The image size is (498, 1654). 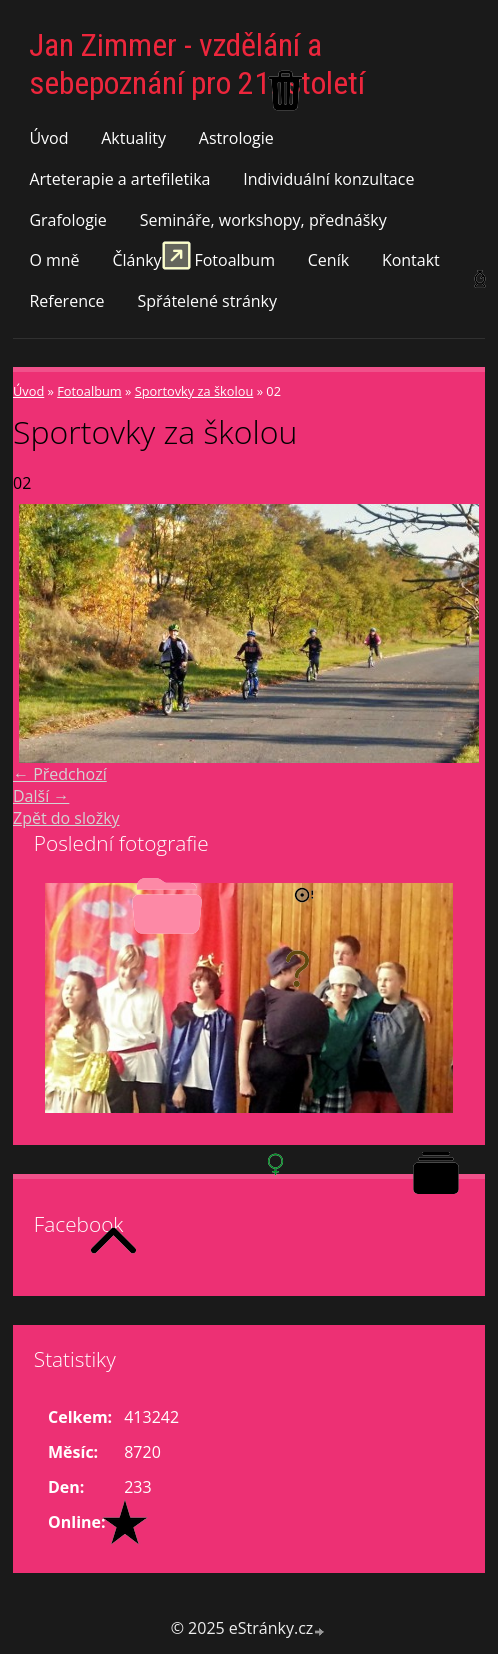 I want to click on rate or review an item, so click(x=125, y=1522).